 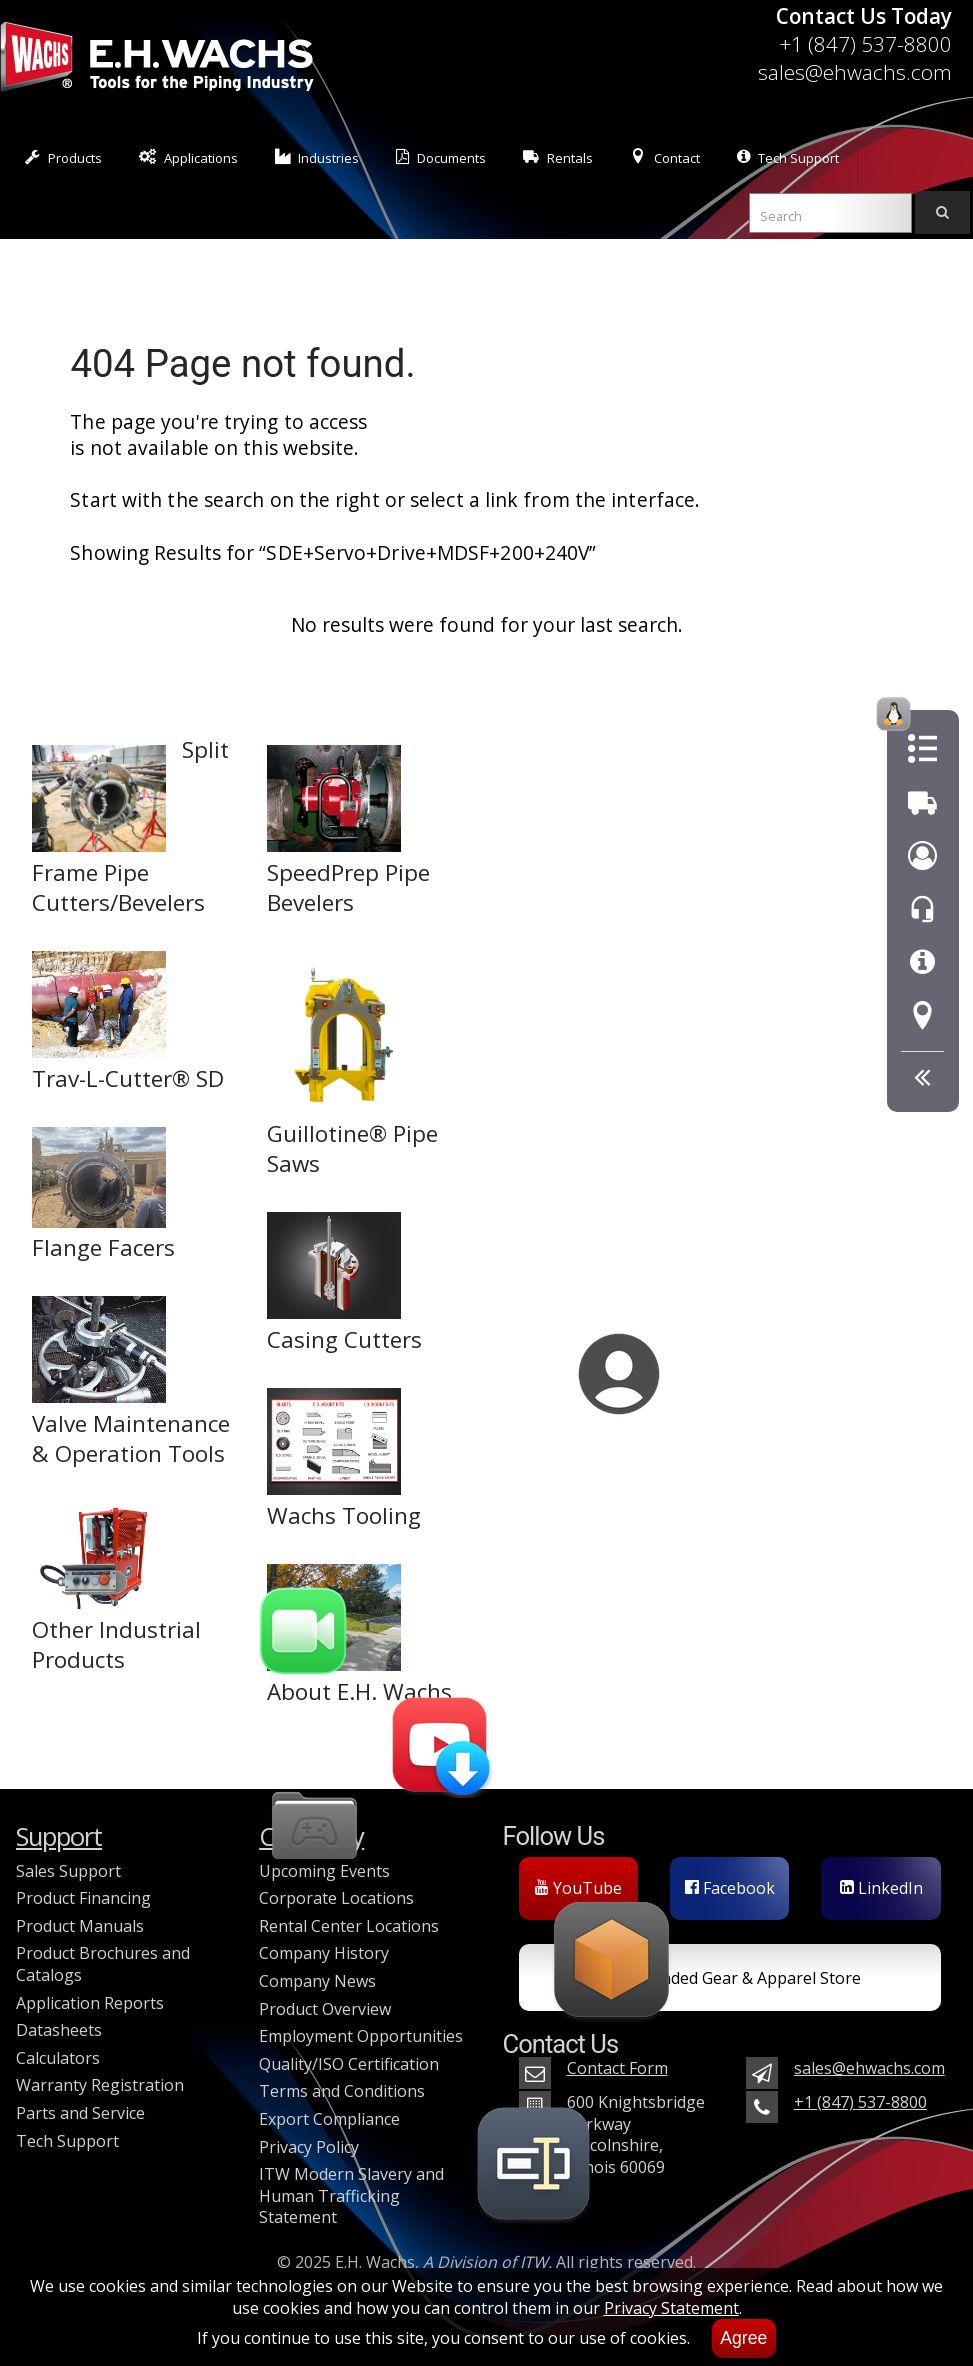 I want to click on open bulky app for batch file renaming, so click(x=533, y=2163).